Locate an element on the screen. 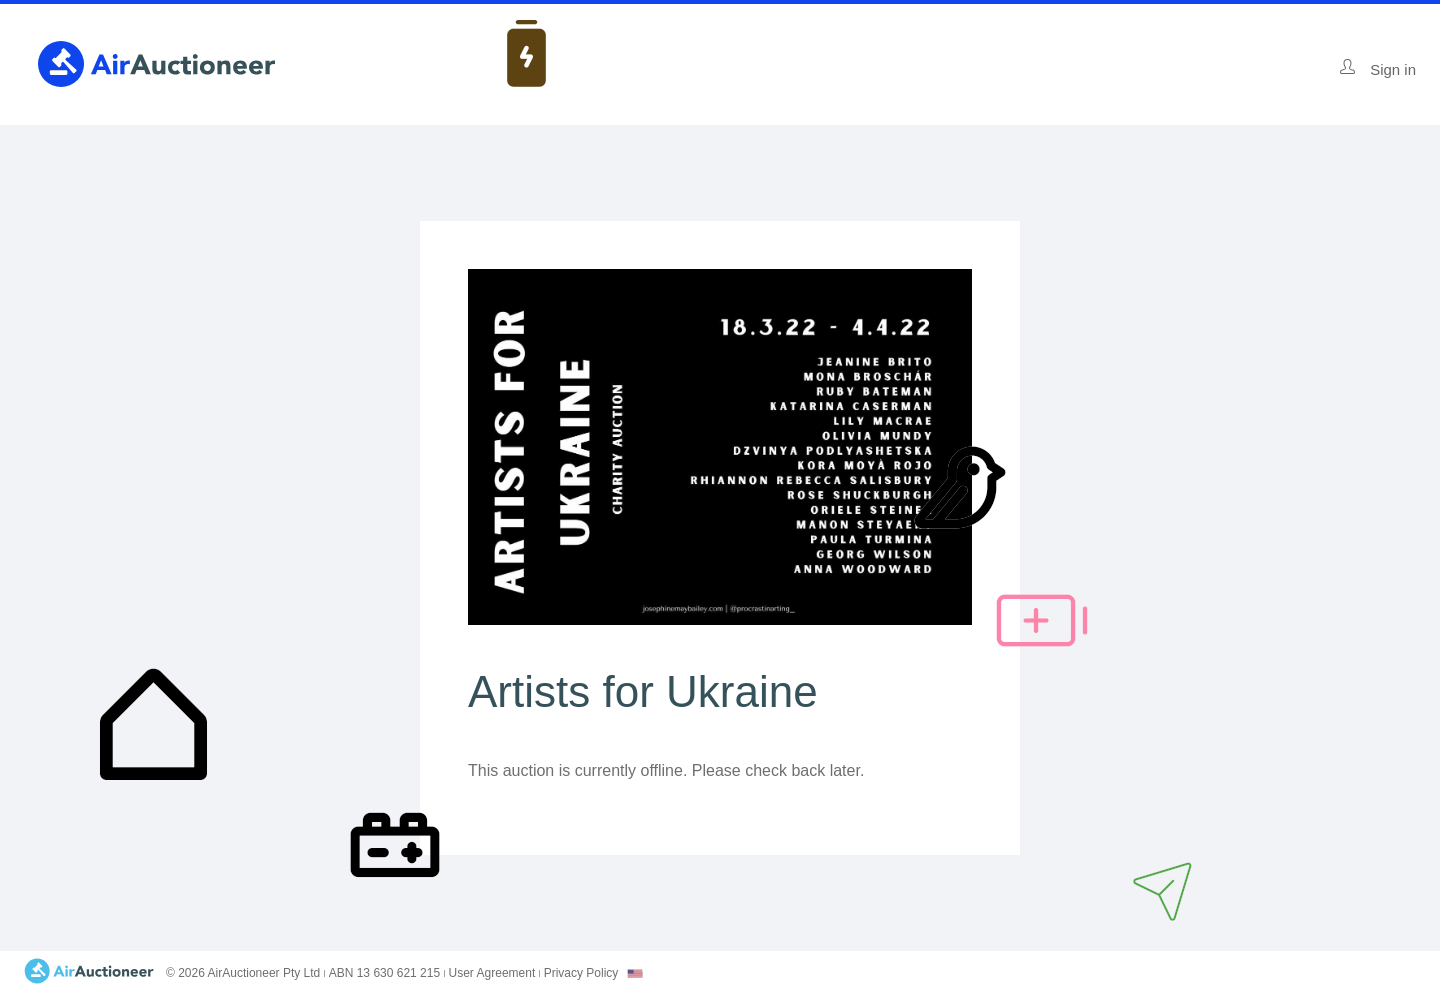  check vehicle battery status is located at coordinates (395, 848).